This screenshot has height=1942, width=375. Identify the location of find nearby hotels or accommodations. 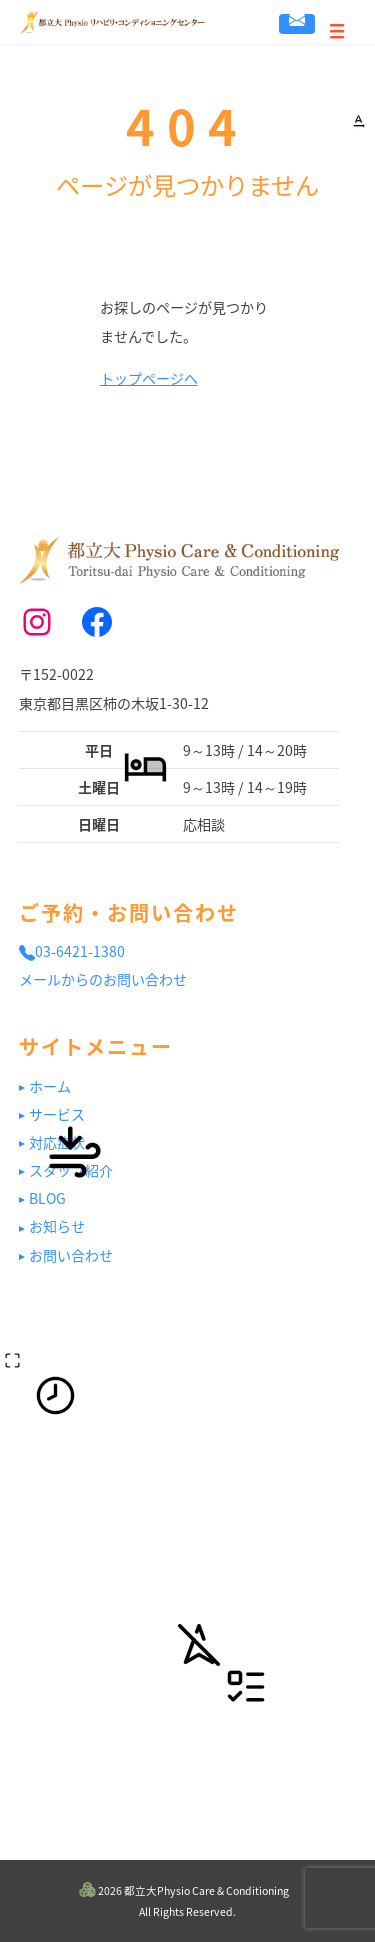
(145, 766).